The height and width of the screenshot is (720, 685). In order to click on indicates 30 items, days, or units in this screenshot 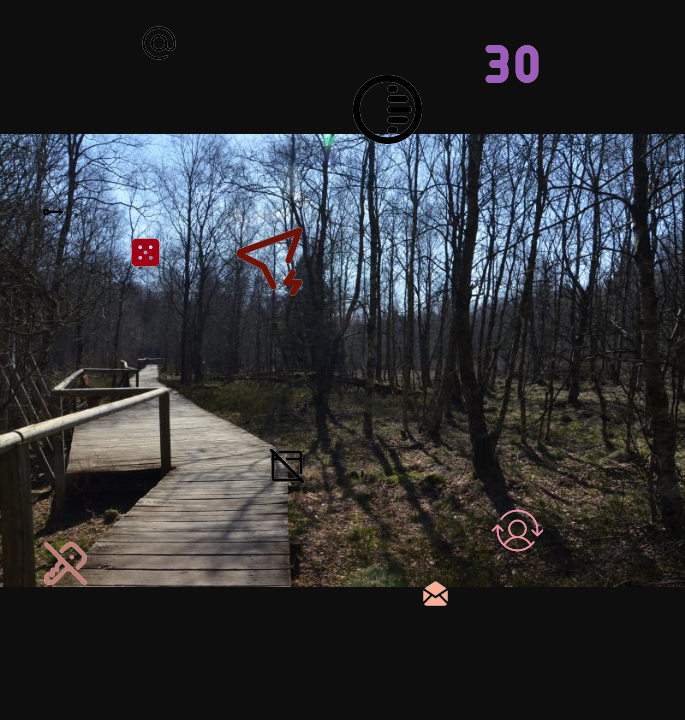, I will do `click(512, 64)`.